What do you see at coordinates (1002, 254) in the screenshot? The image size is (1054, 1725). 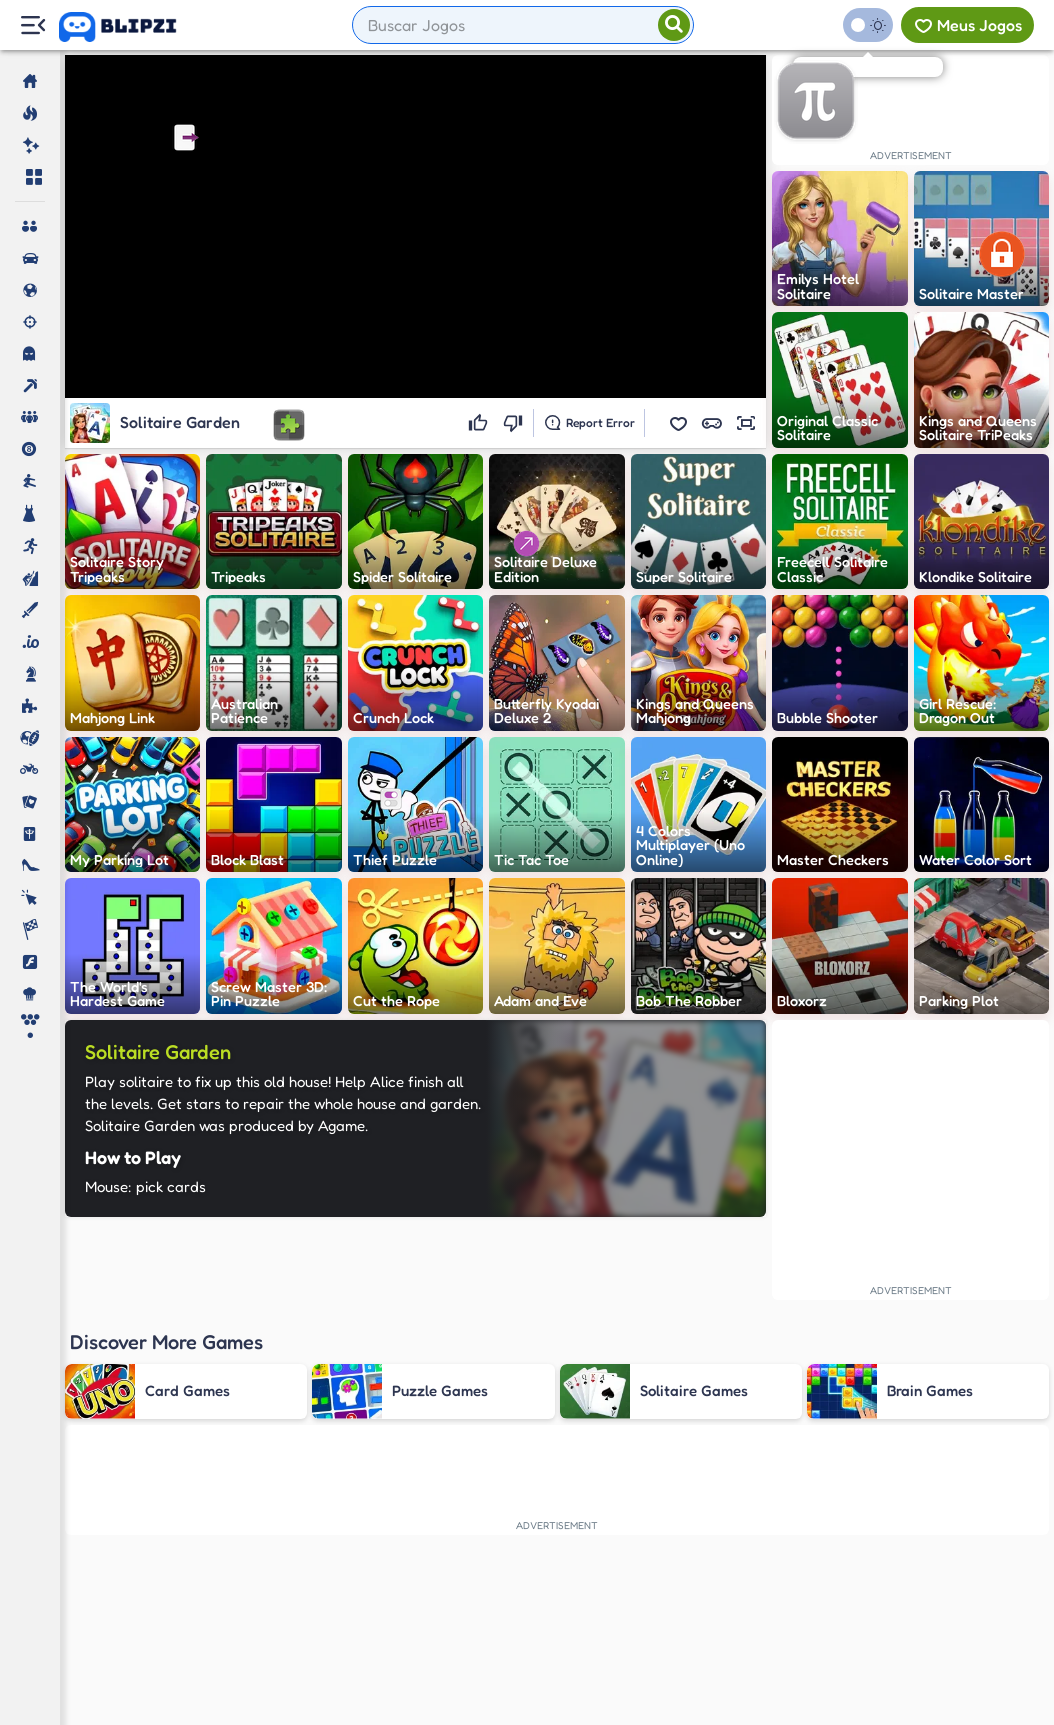 I see `lock the screen` at bounding box center [1002, 254].